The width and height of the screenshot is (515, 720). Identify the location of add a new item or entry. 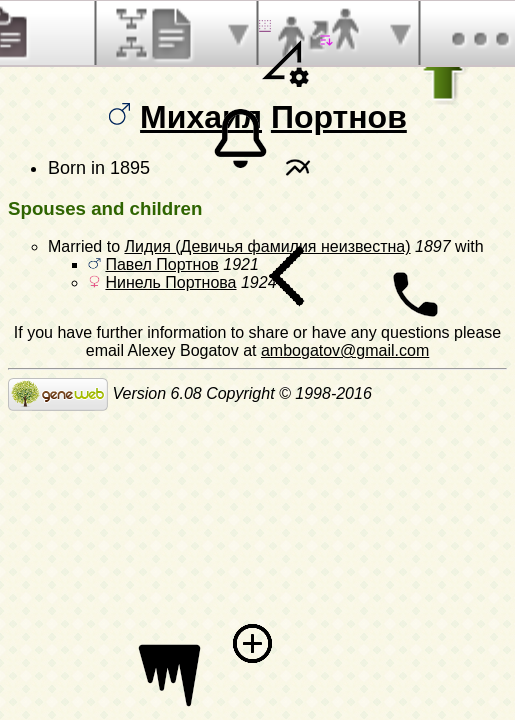
(252, 643).